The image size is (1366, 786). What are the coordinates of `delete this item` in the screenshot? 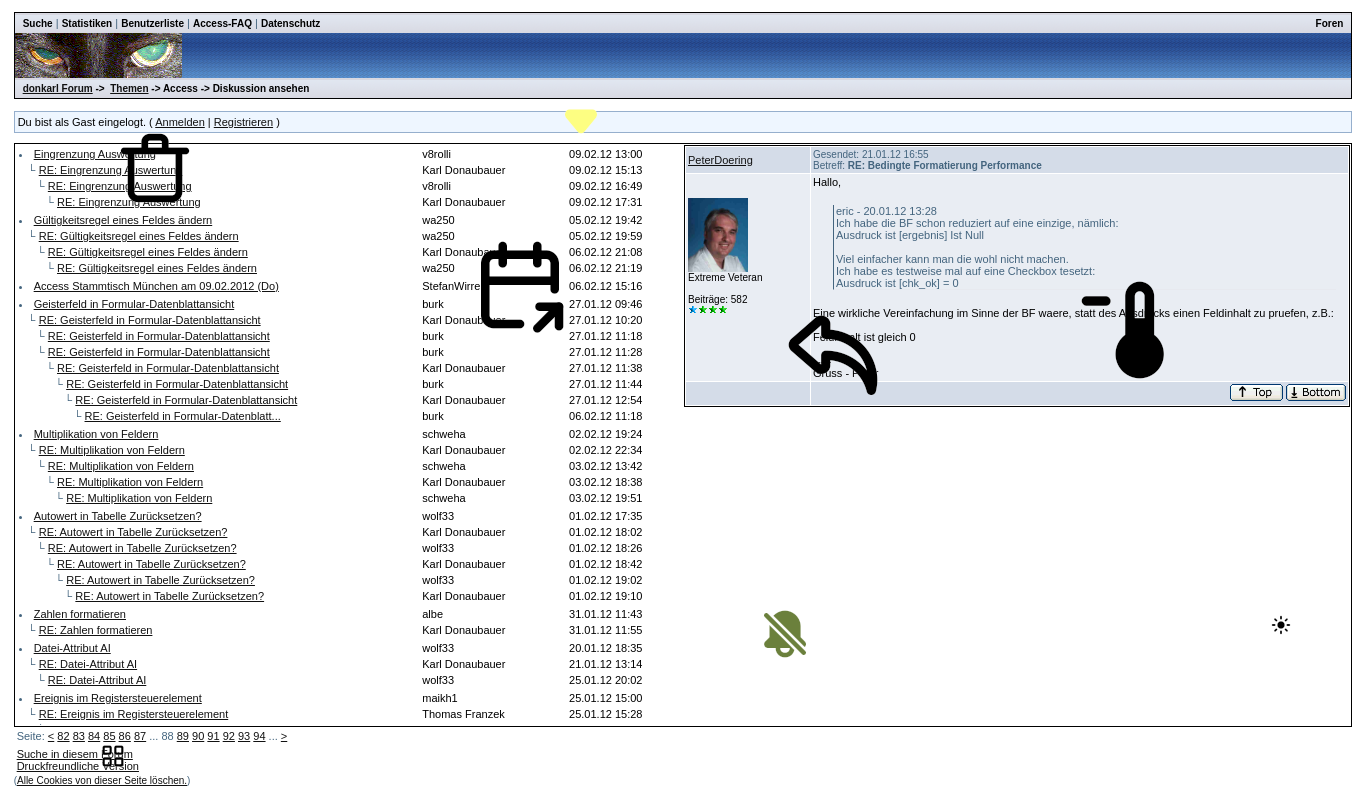 It's located at (155, 168).